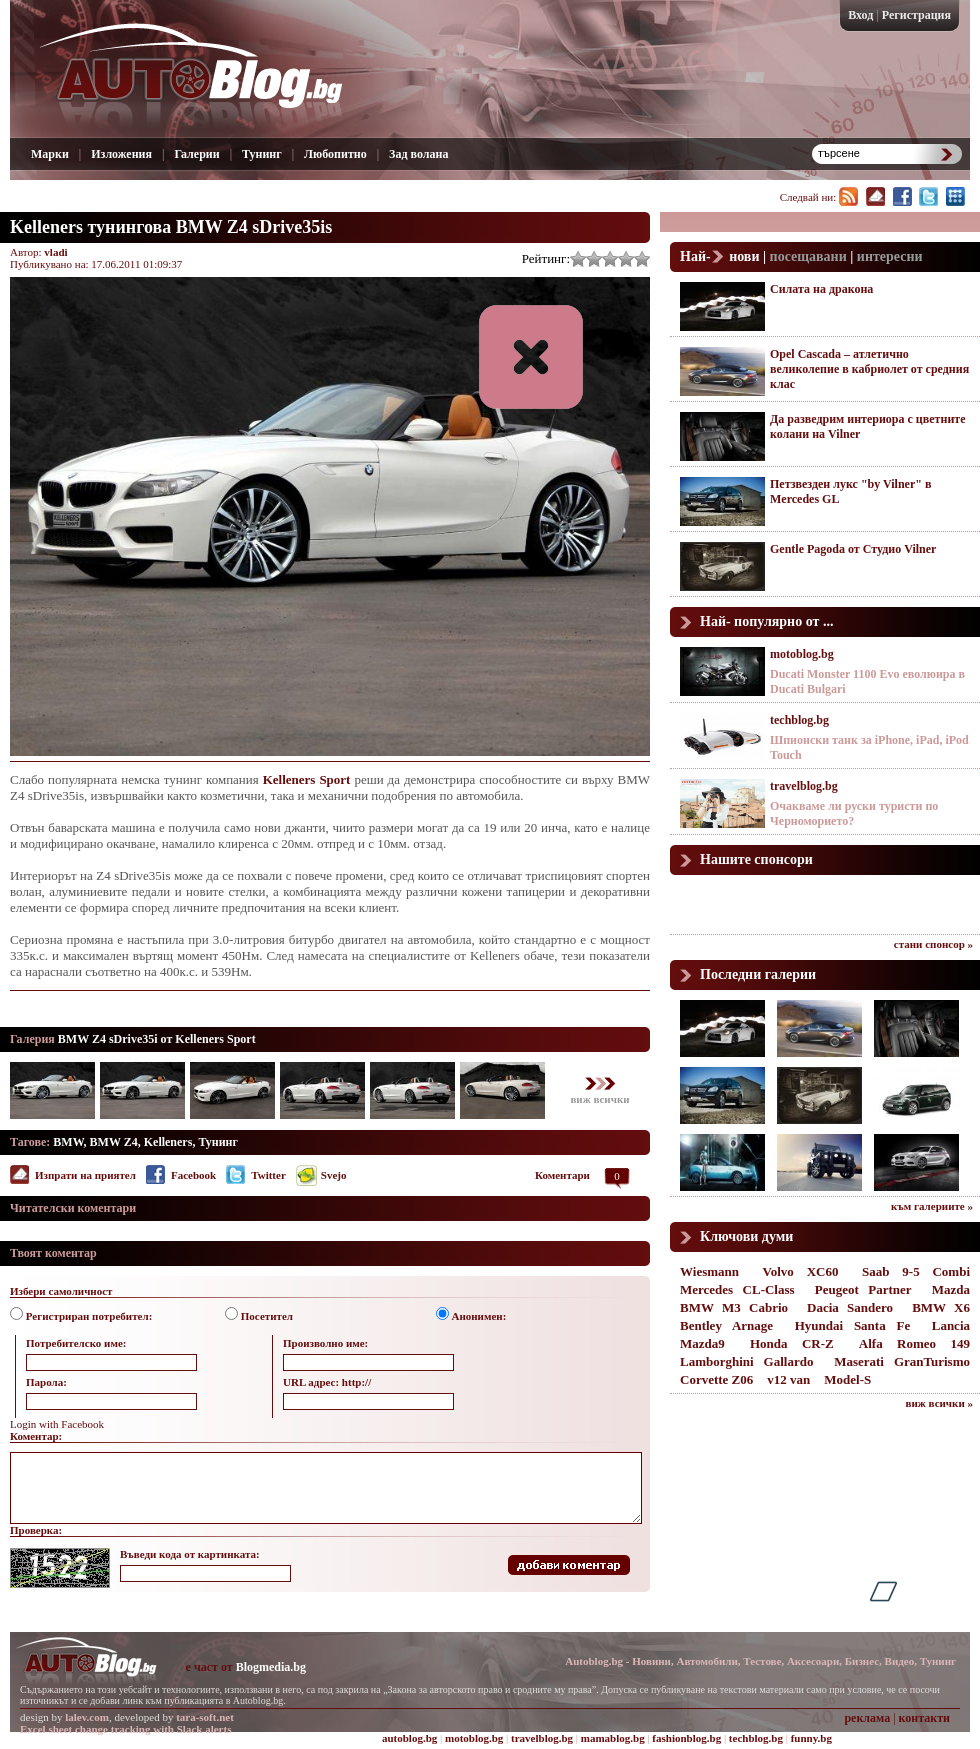 Image resolution: width=980 pixels, height=1749 pixels. Describe the element at coordinates (531, 357) in the screenshot. I see `close or dismiss a modal window` at that location.